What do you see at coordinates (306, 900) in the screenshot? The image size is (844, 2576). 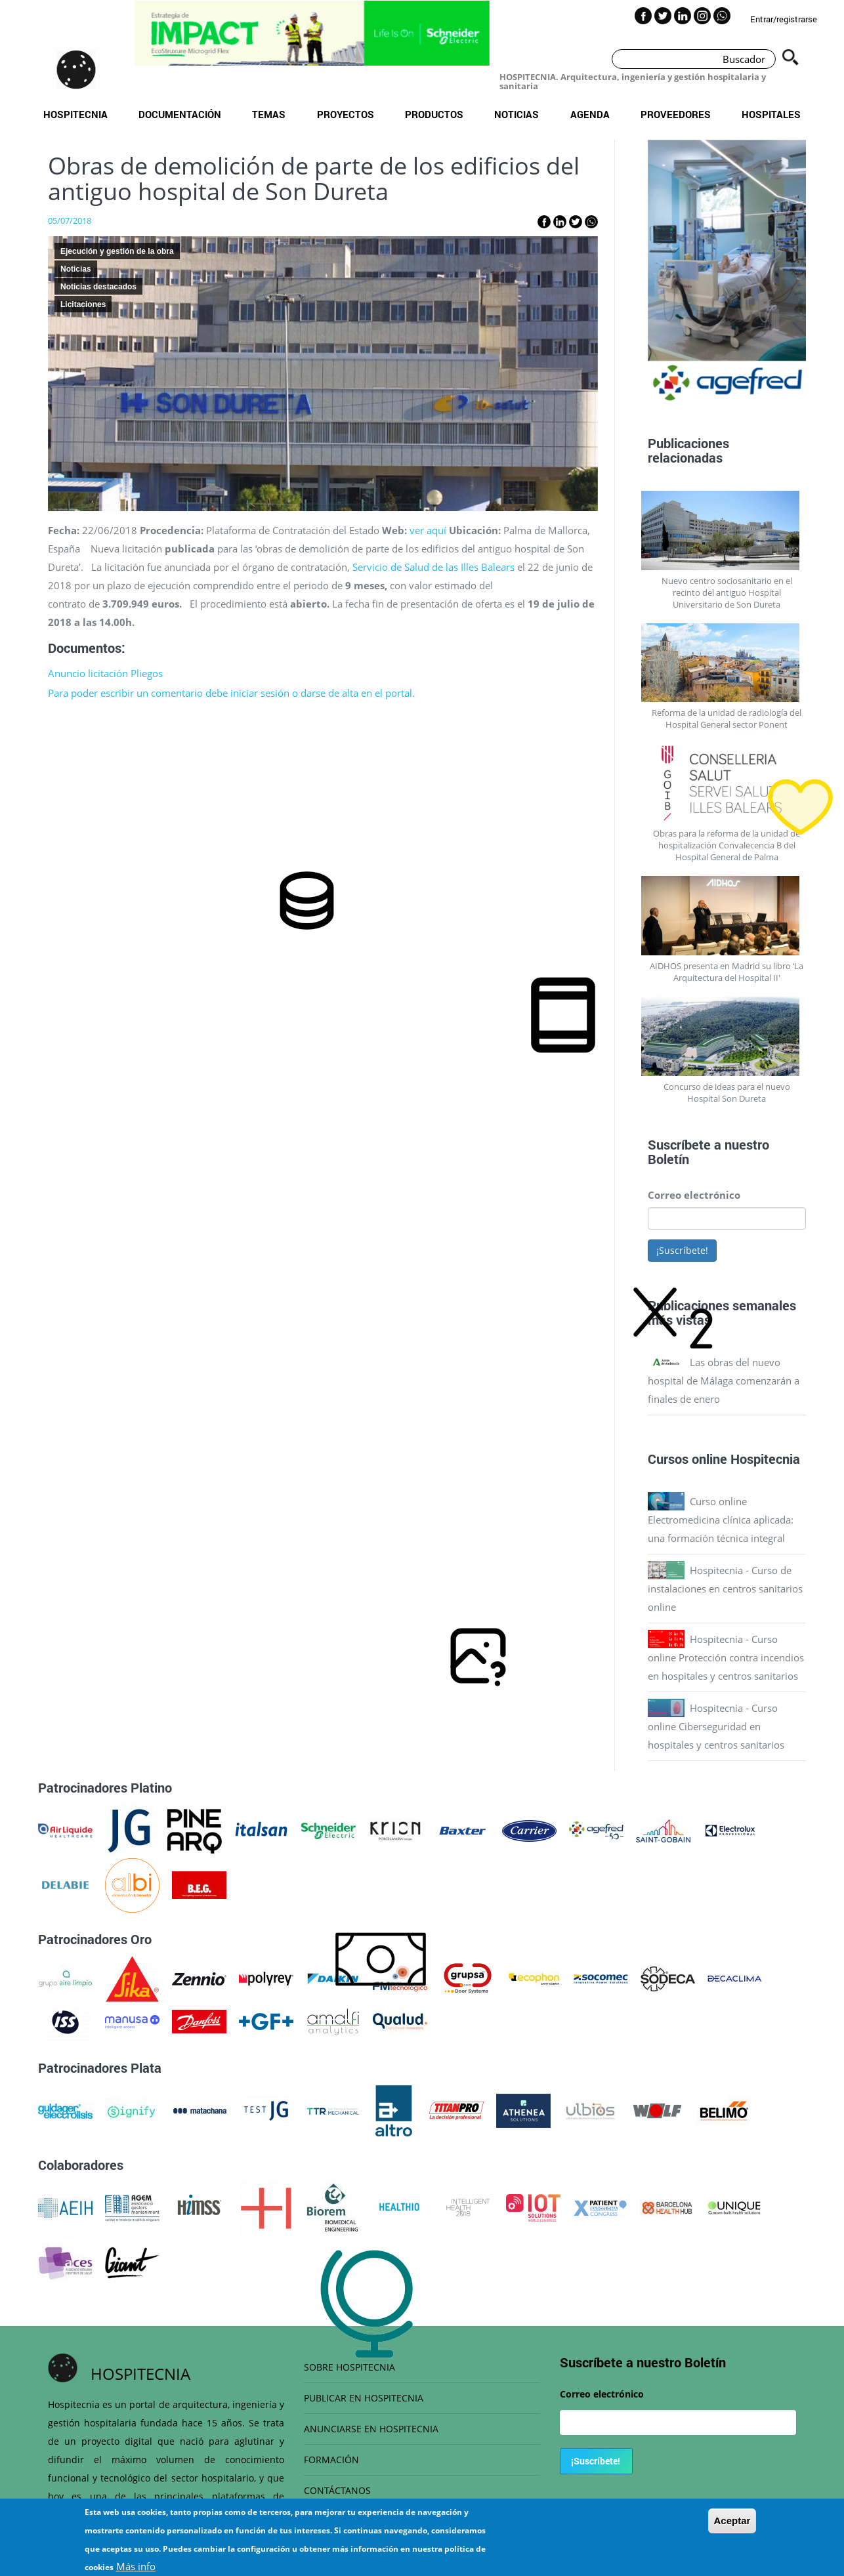 I see `access database or data storage` at bounding box center [306, 900].